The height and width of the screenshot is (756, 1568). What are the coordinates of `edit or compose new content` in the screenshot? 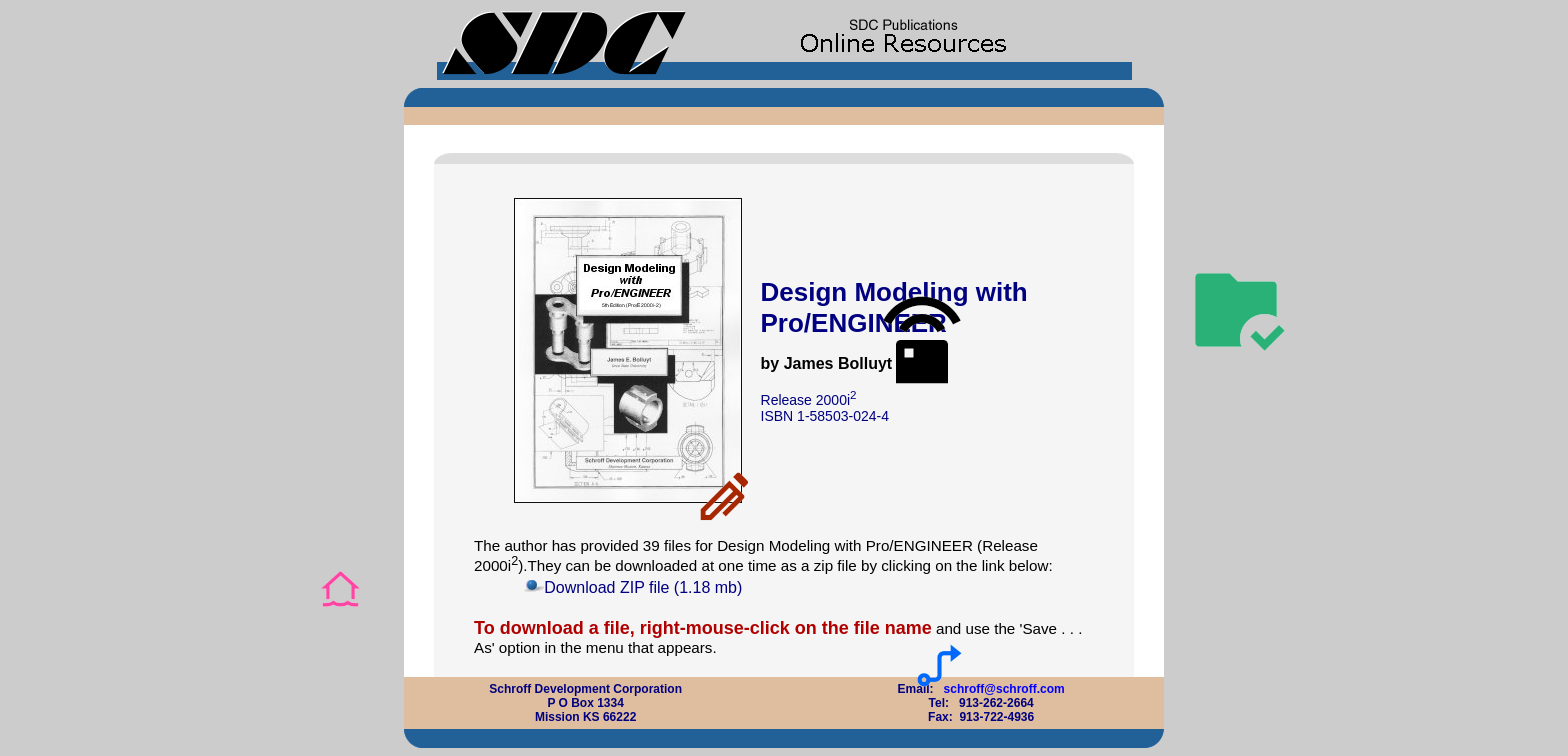 It's located at (723, 497).